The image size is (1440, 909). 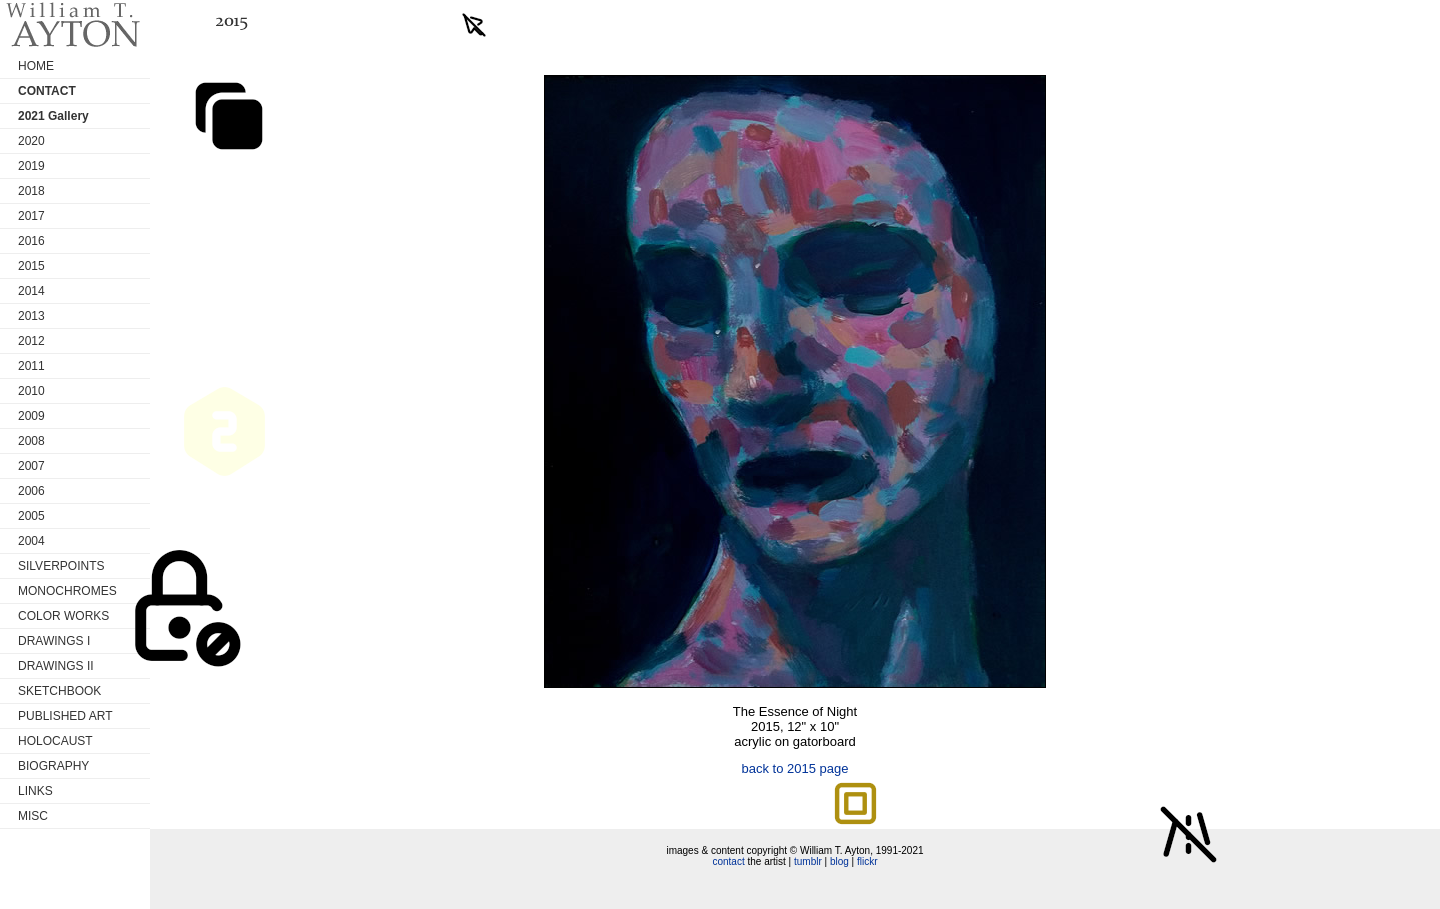 I want to click on cancel or revoke access permissions, so click(x=179, y=605).